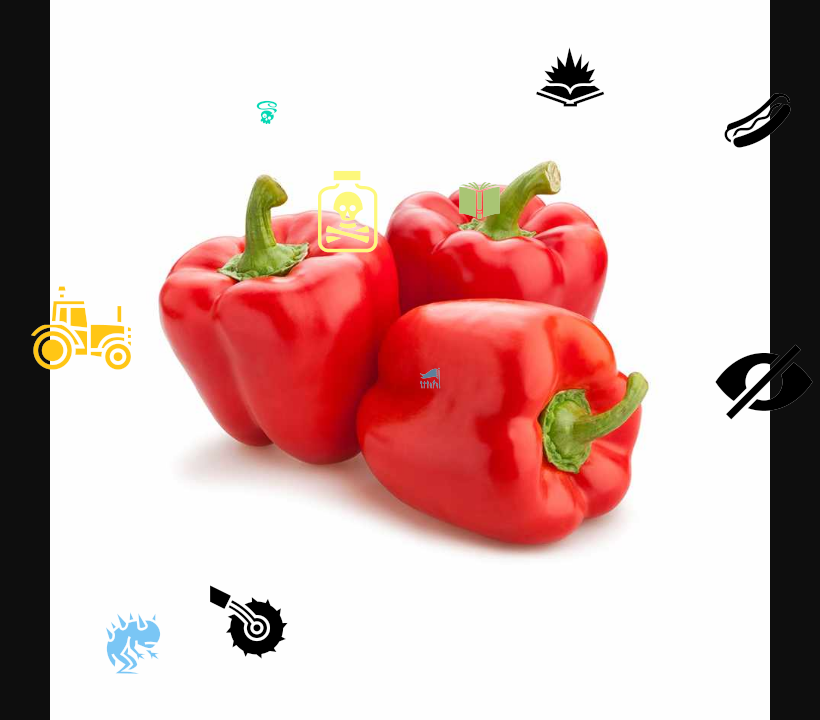  Describe the element at coordinates (430, 378) in the screenshot. I see `rally team members or summon allies` at that location.